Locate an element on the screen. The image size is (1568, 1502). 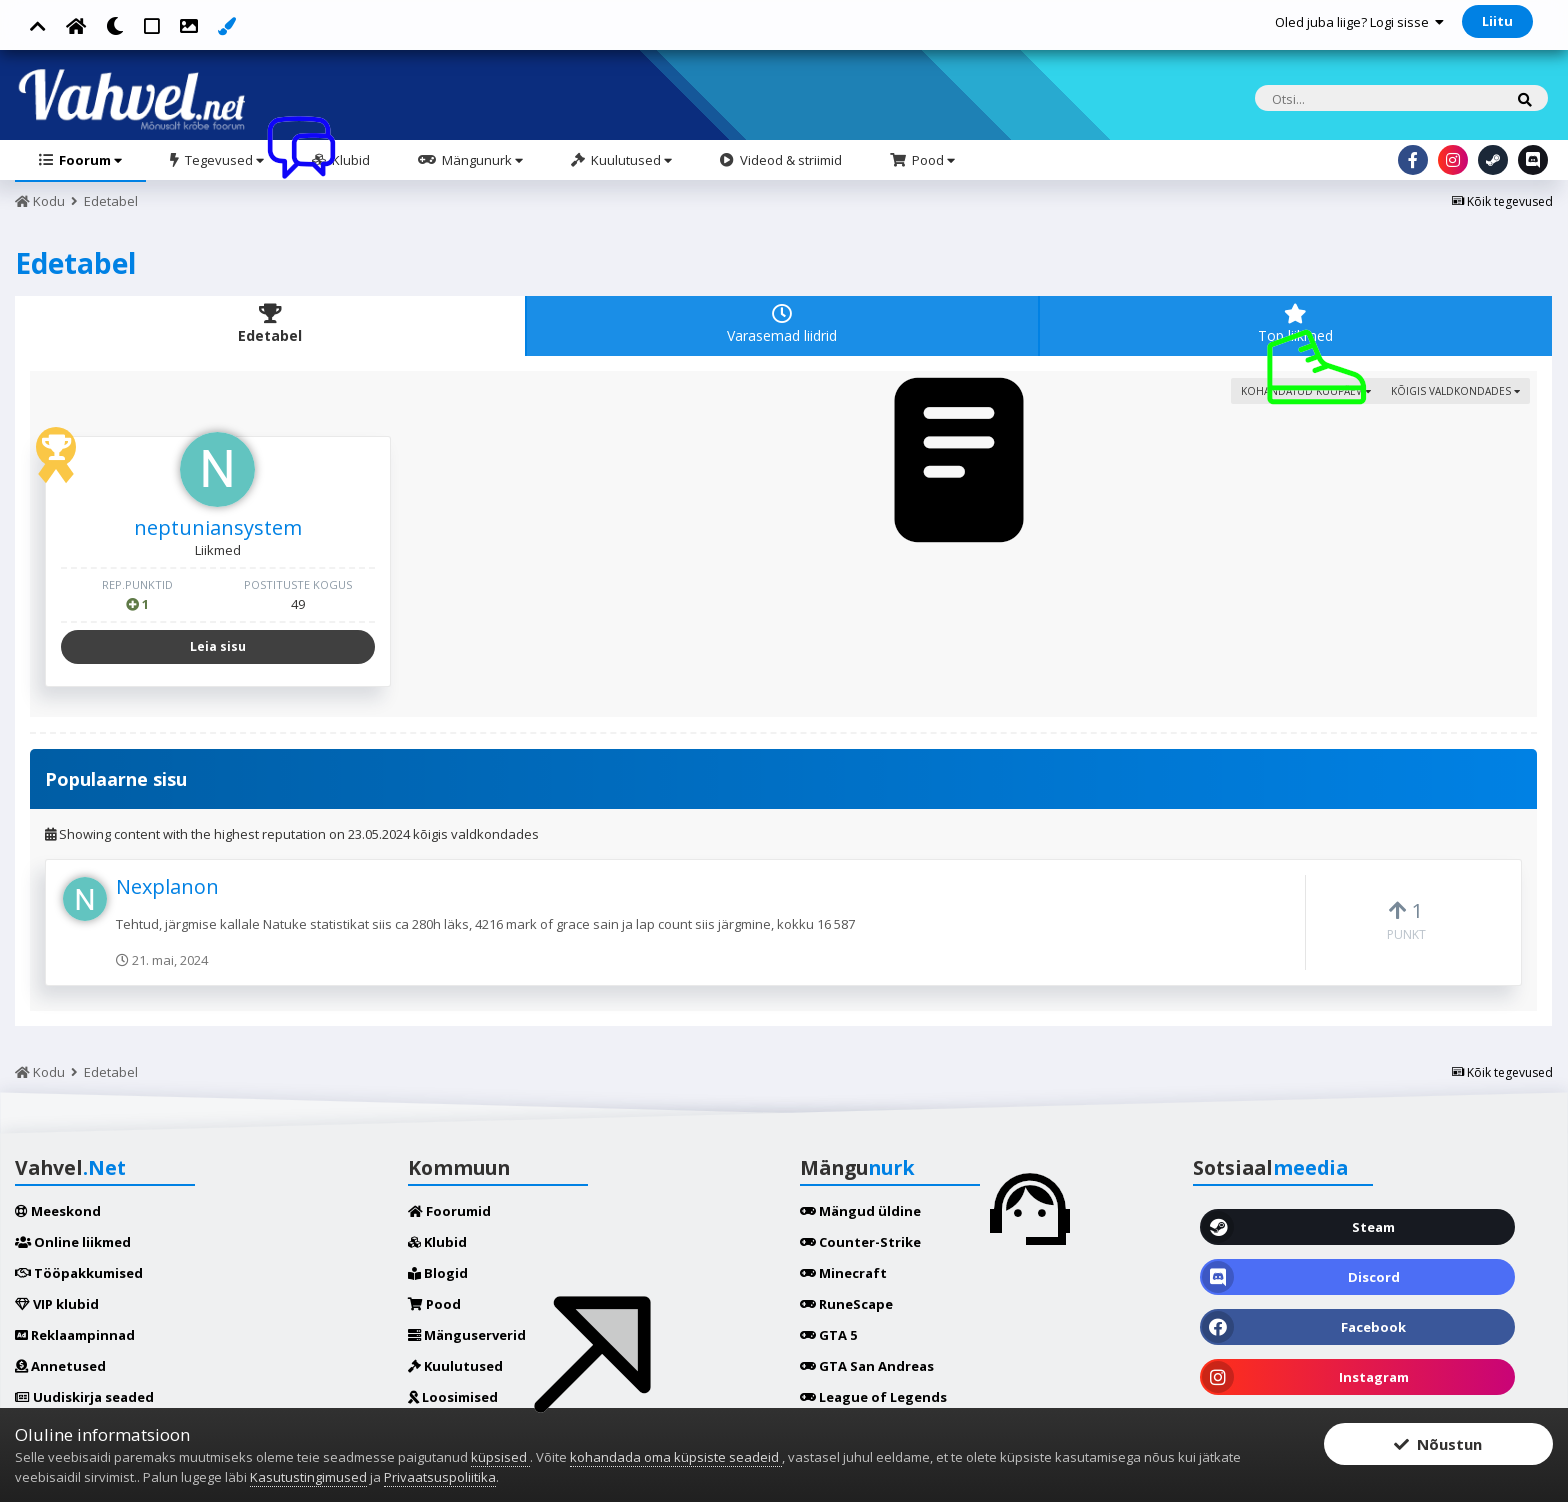
browse footwear or shoe products is located at coordinates (1311, 370).